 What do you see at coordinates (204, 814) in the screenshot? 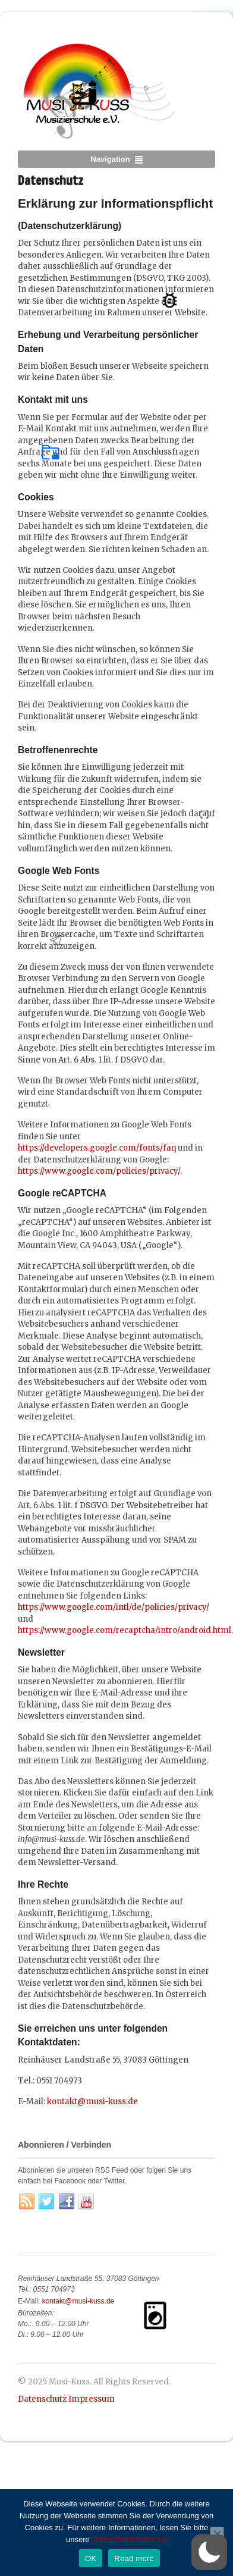
I see `scan a document or QR code` at bounding box center [204, 814].